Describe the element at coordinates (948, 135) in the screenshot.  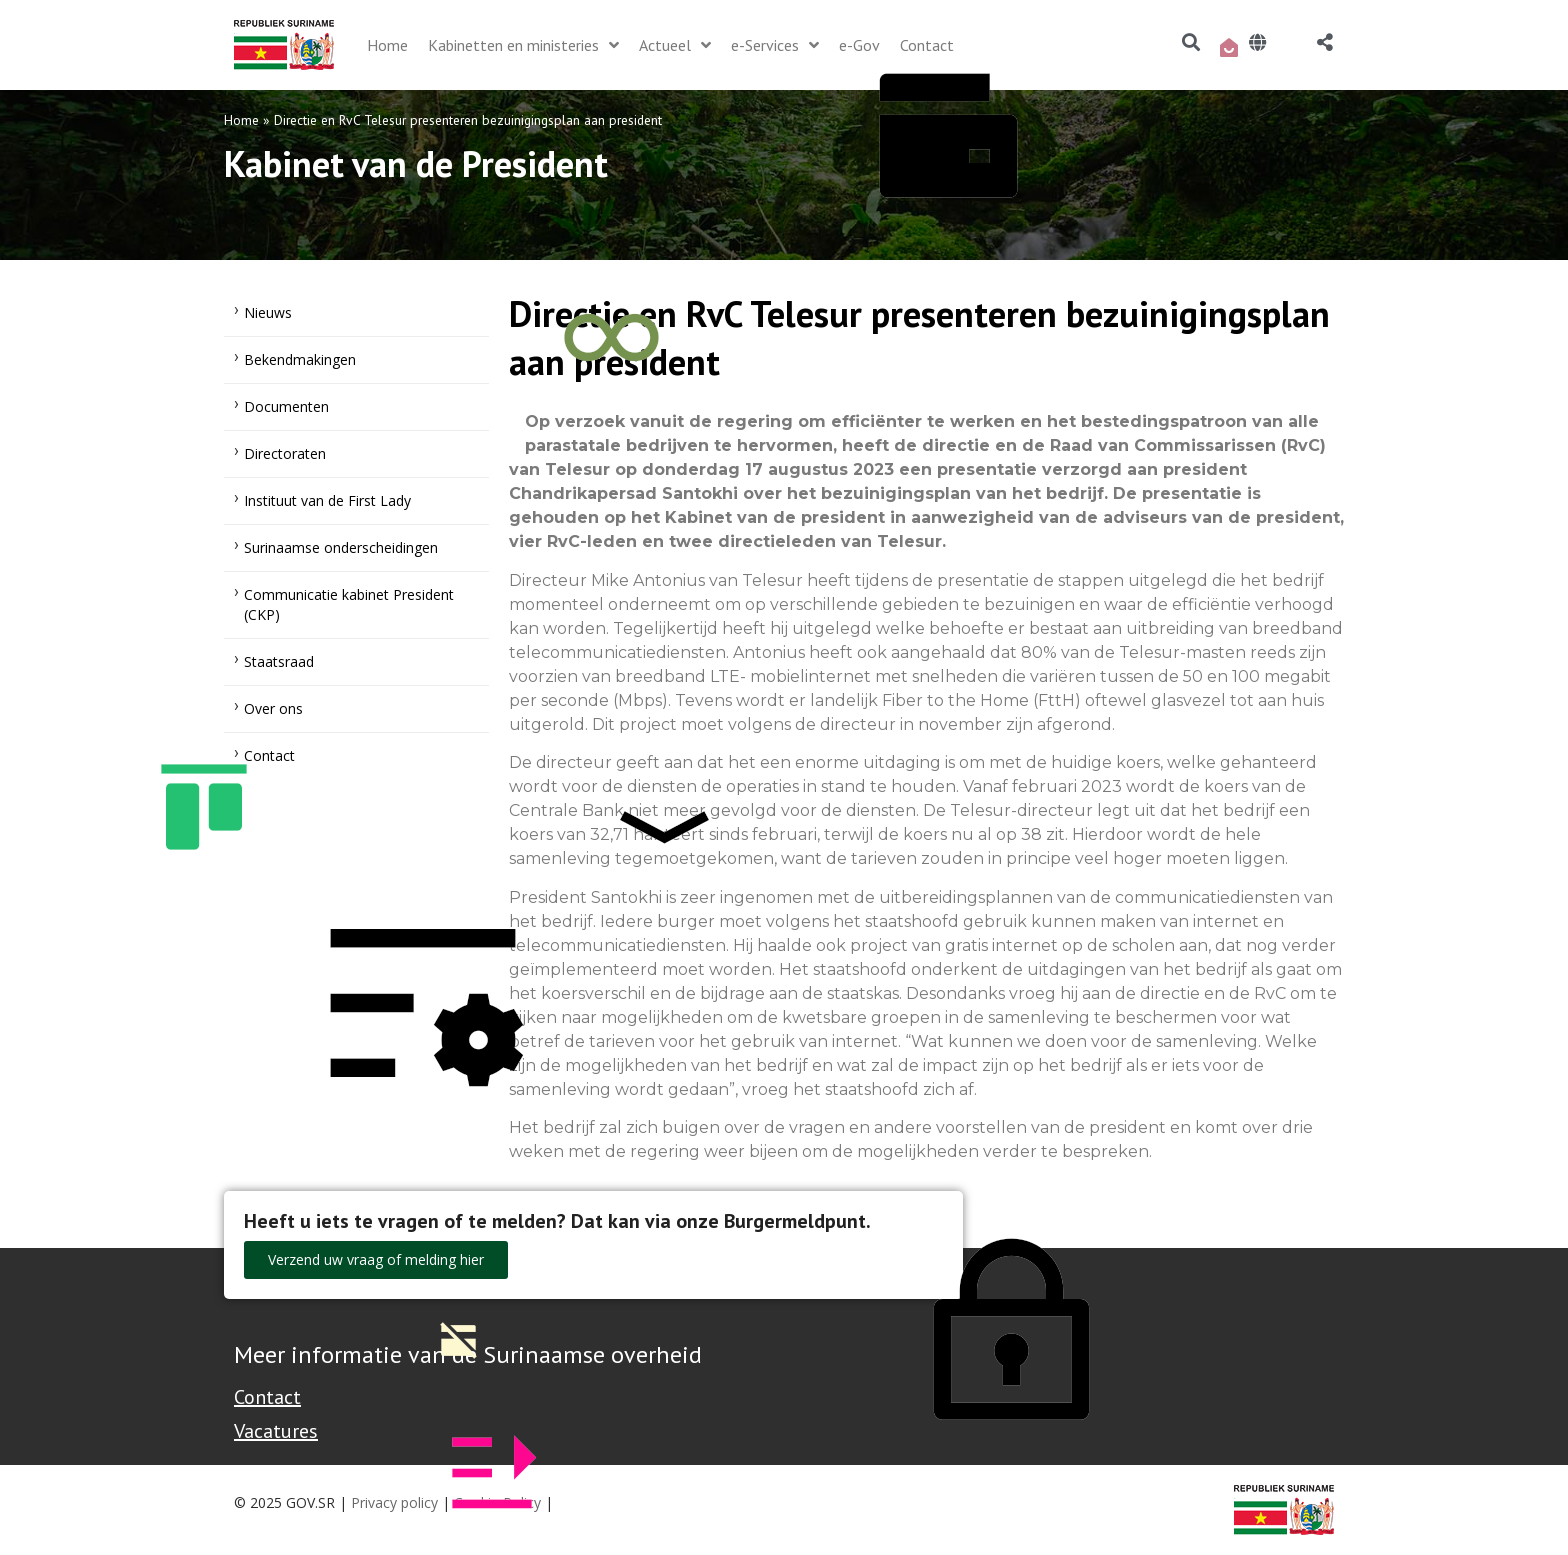
I see `access your digital wallet` at that location.